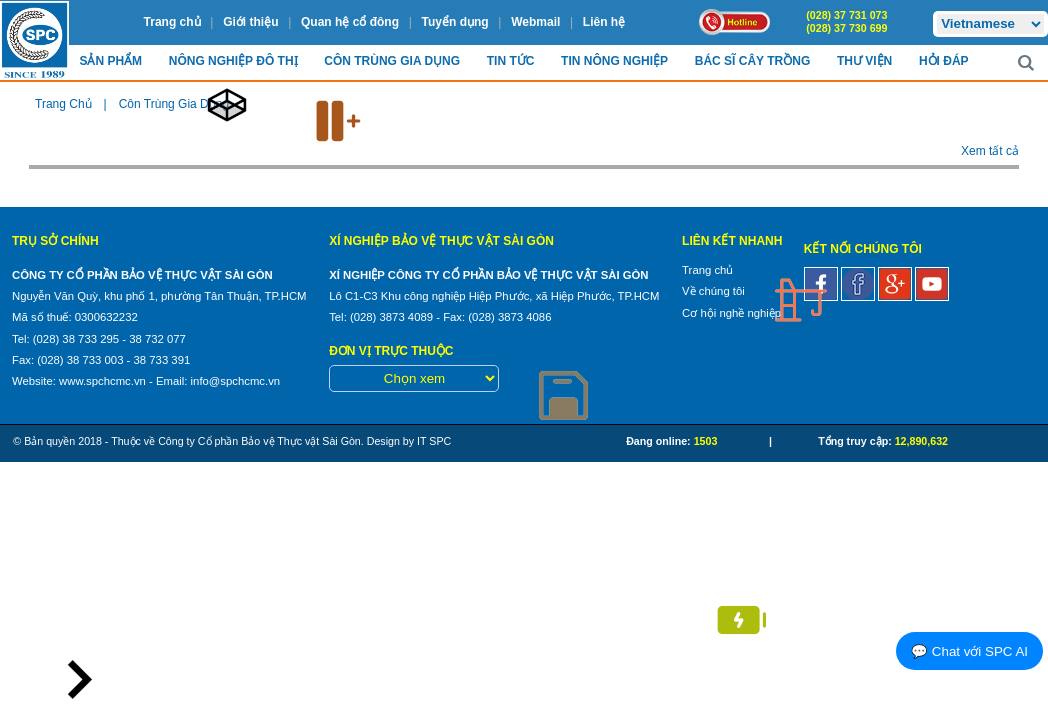 This screenshot has height=720, width=1048. I want to click on add a new column to the right, so click(335, 121).